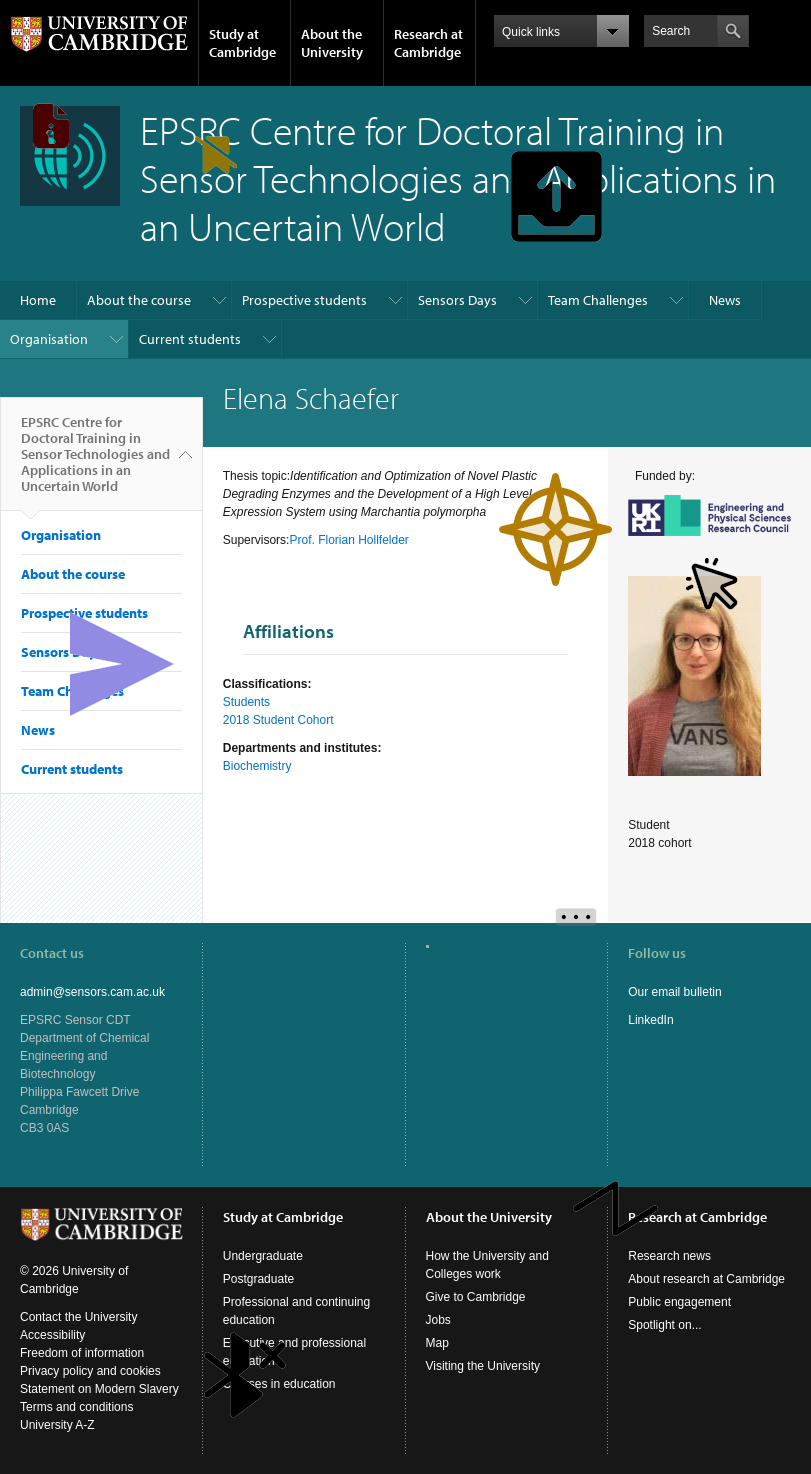  Describe the element at coordinates (51, 126) in the screenshot. I see `view file details or properties` at that location.